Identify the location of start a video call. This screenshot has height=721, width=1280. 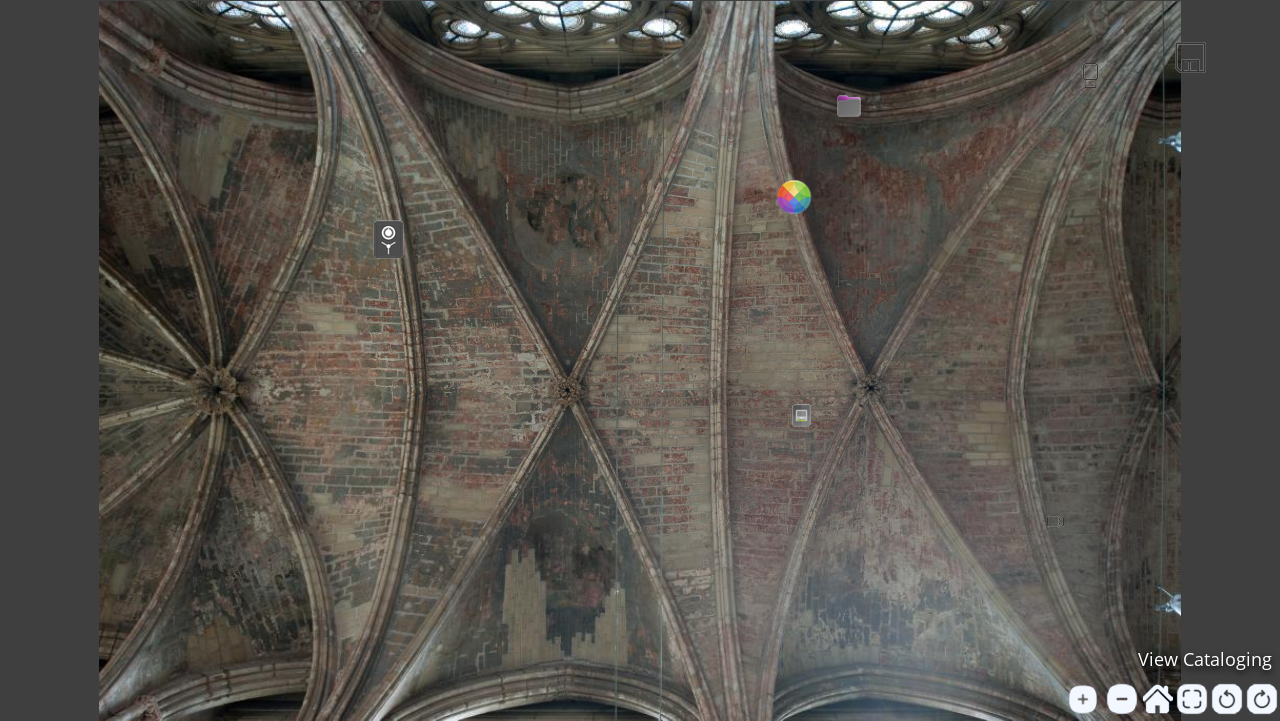
(1055, 521).